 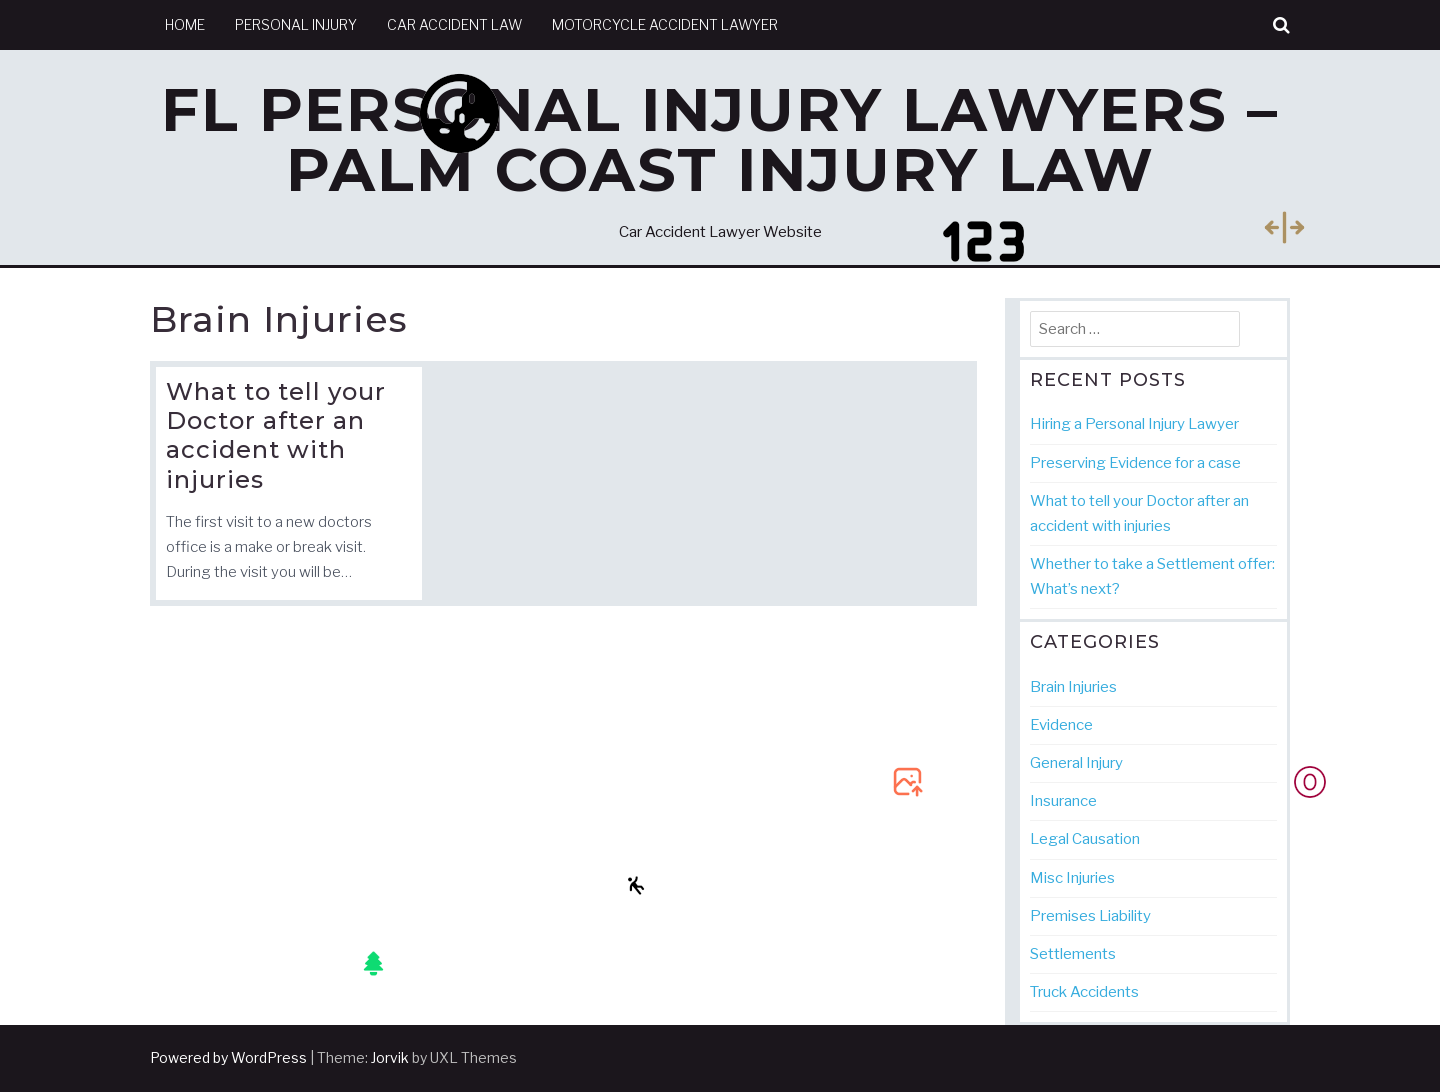 I want to click on upload a photo, so click(x=907, y=781).